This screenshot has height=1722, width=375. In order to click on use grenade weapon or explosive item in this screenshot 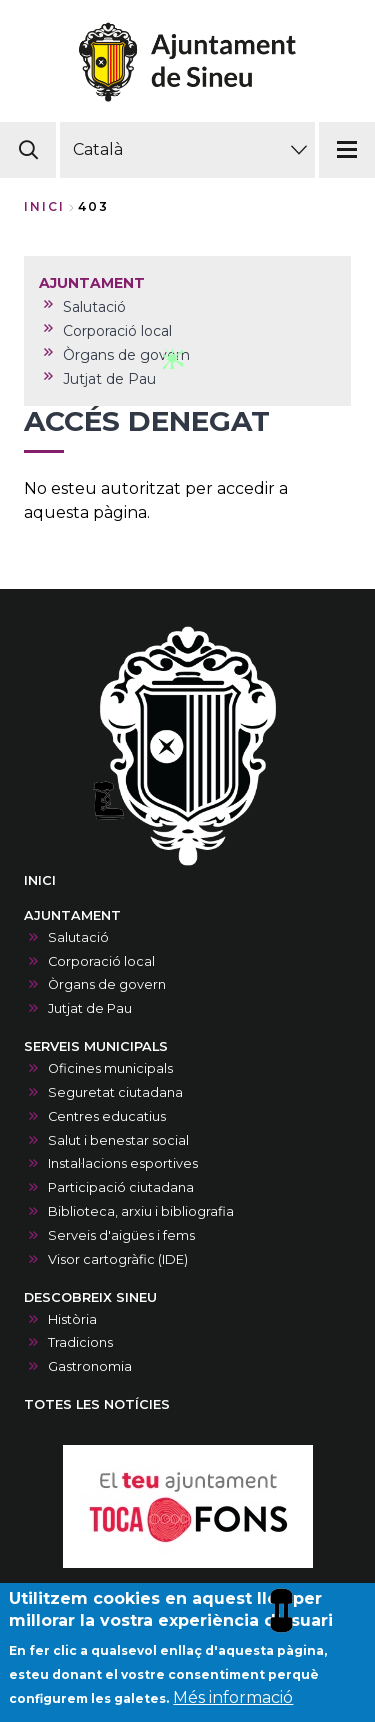, I will do `click(281, 1610)`.